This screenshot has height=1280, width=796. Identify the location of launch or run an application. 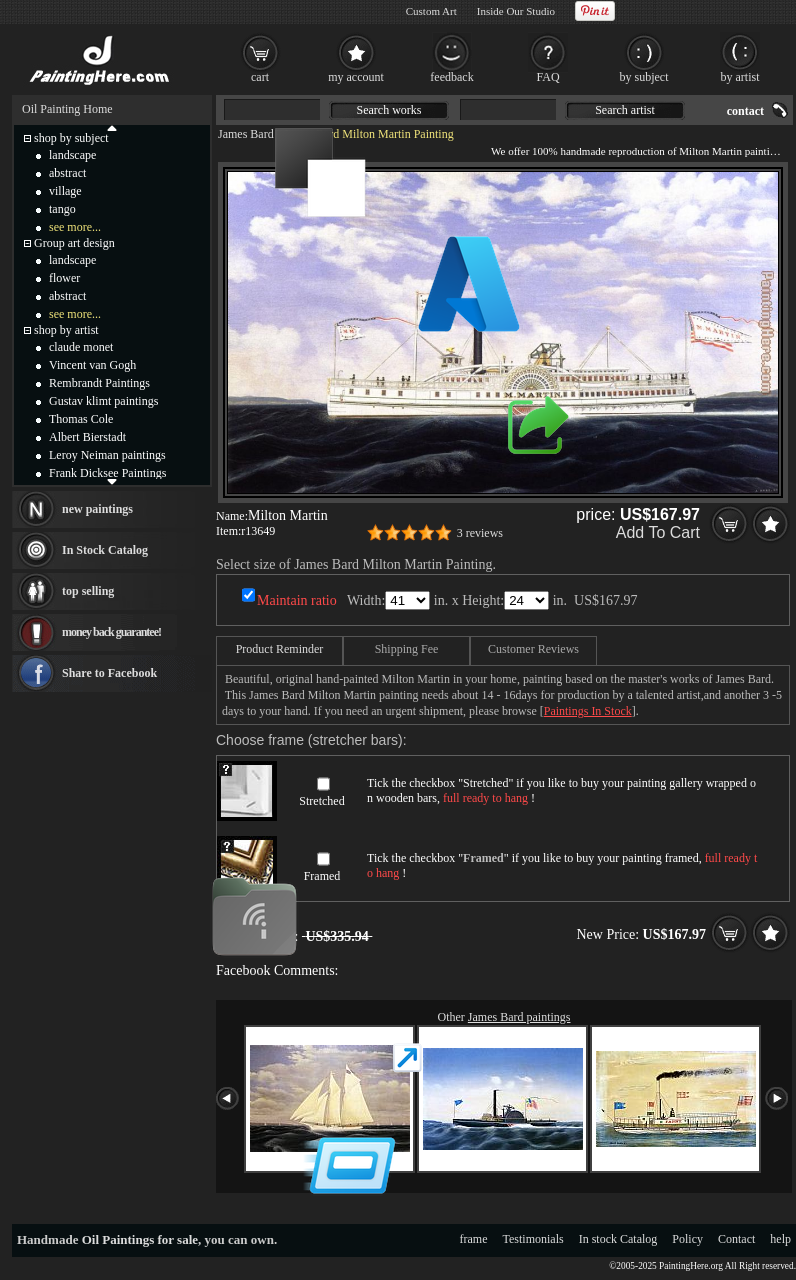
(352, 1165).